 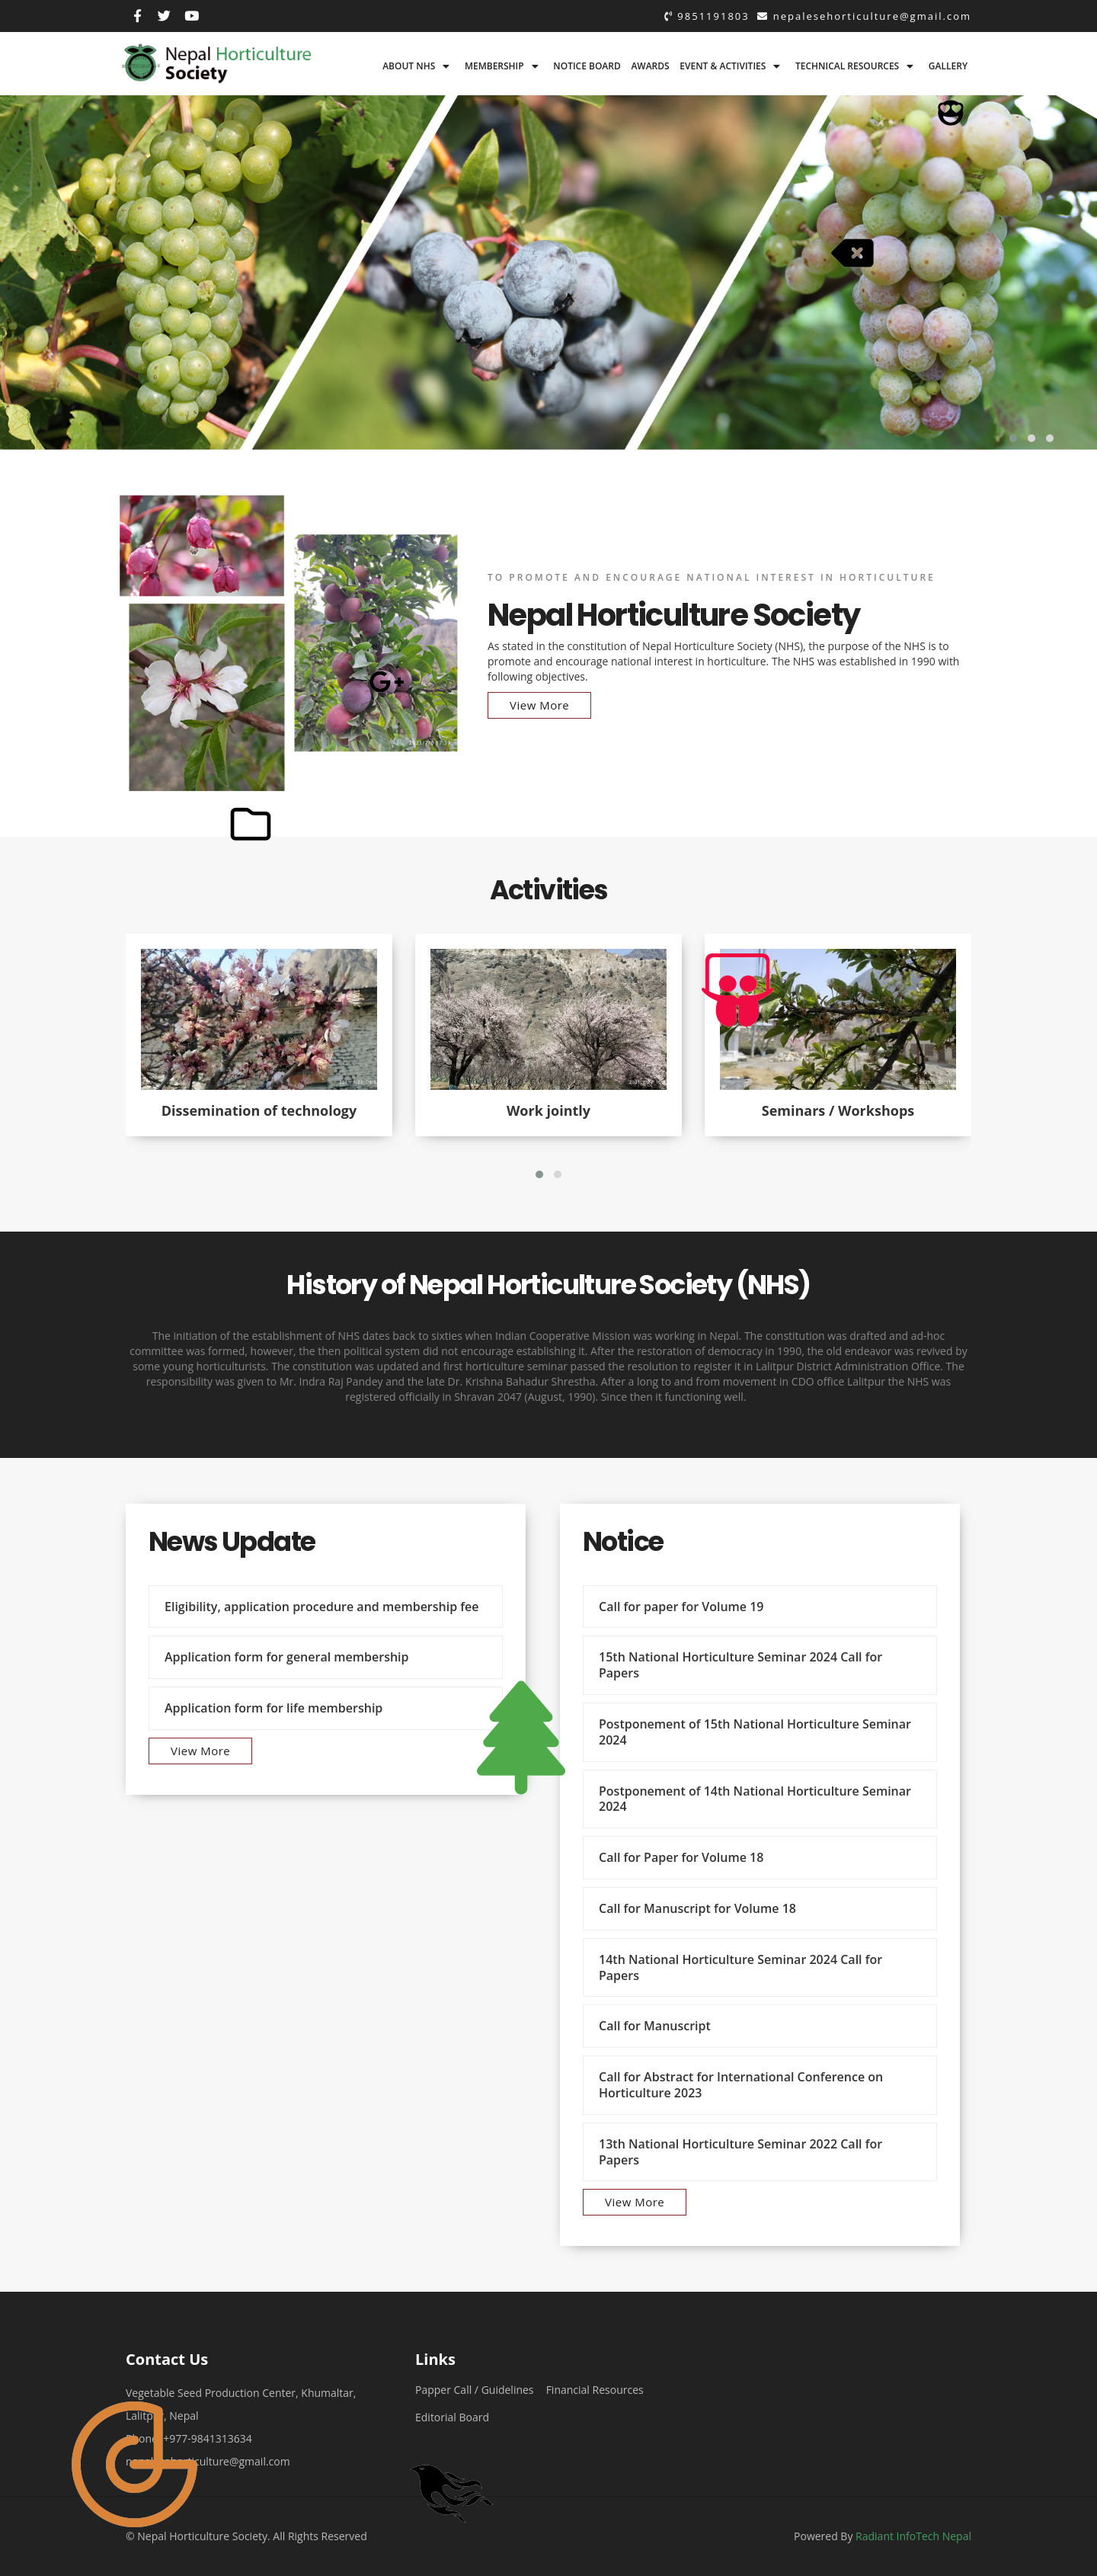 What do you see at coordinates (134, 2464) in the screenshot?
I see `visit the Game Developer website` at bounding box center [134, 2464].